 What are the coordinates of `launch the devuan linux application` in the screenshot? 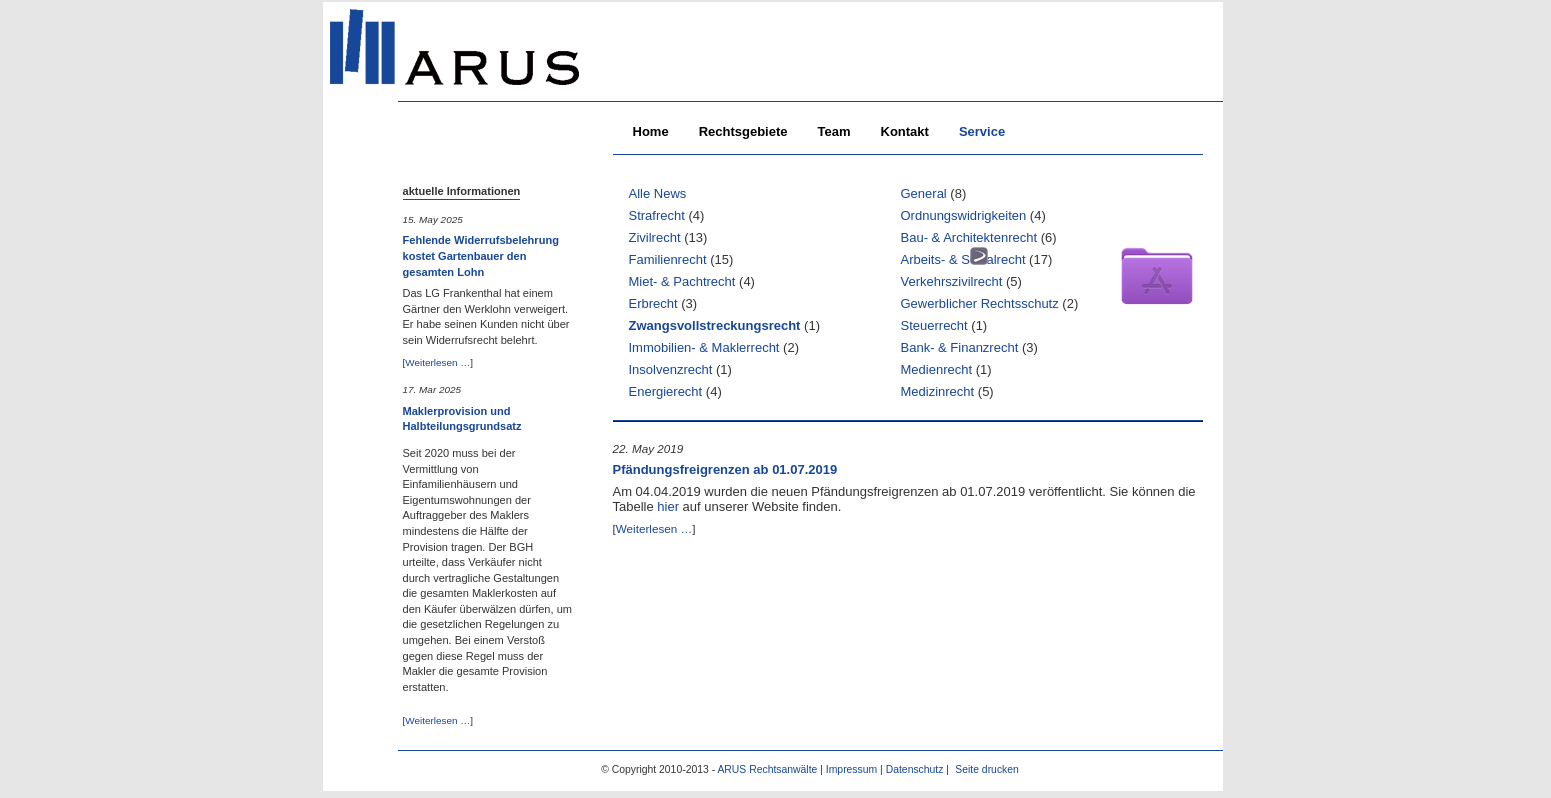 It's located at (979, 256).